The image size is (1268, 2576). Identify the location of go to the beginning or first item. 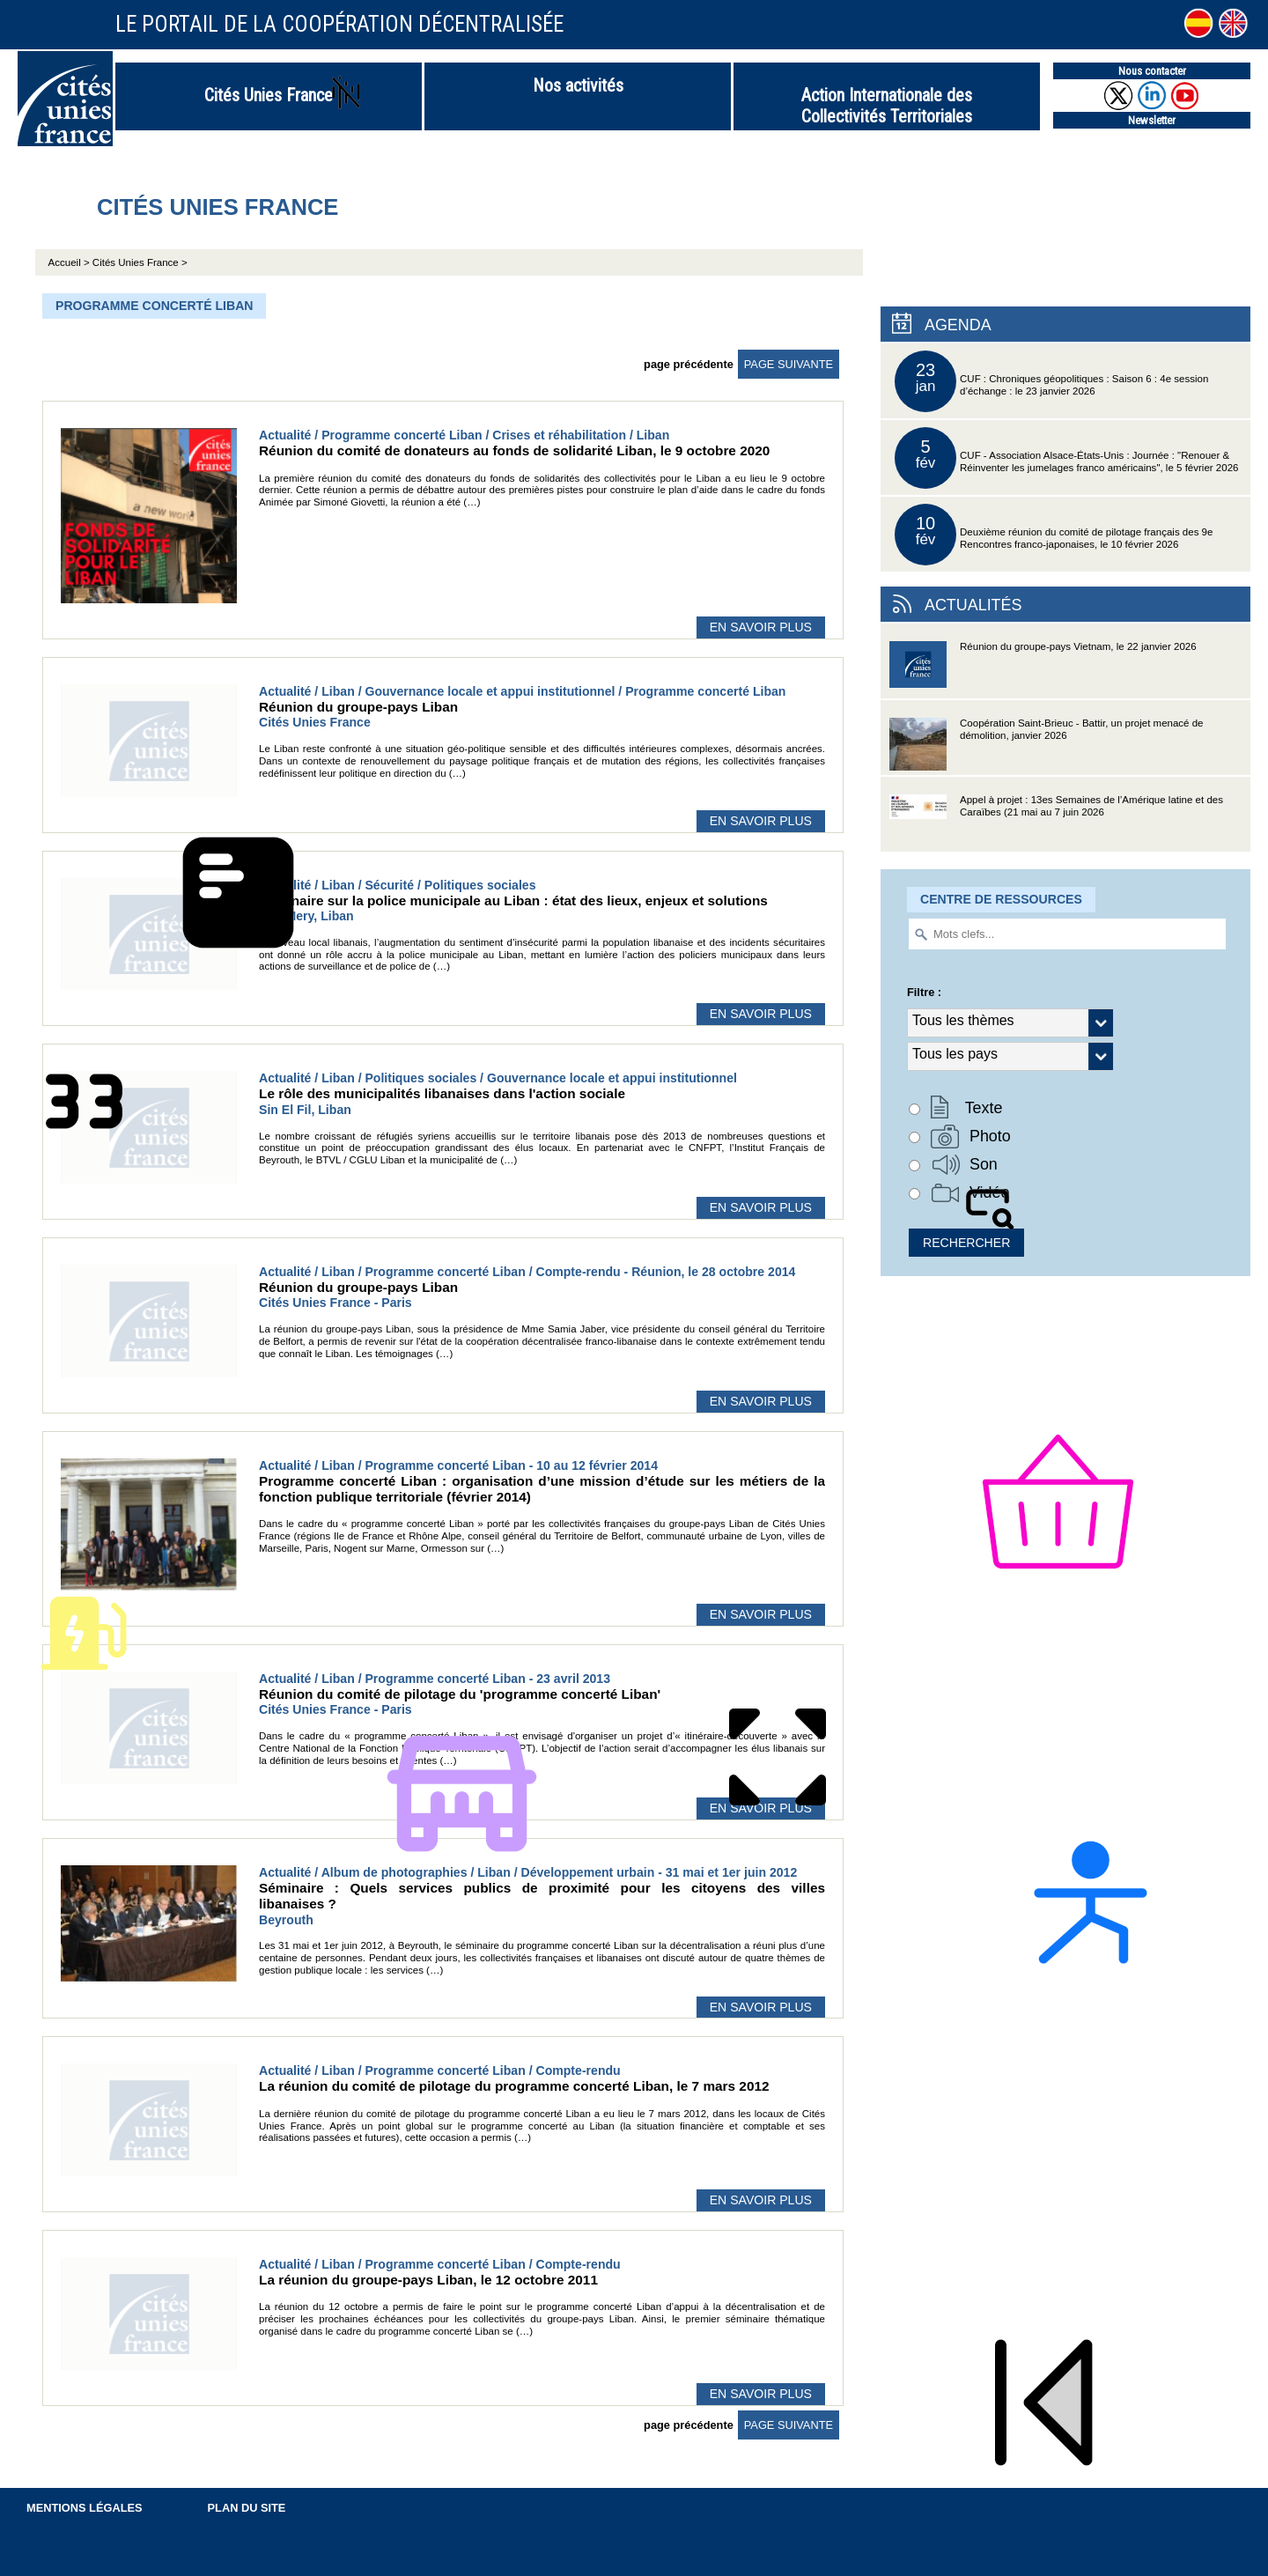
(1041, 2403).